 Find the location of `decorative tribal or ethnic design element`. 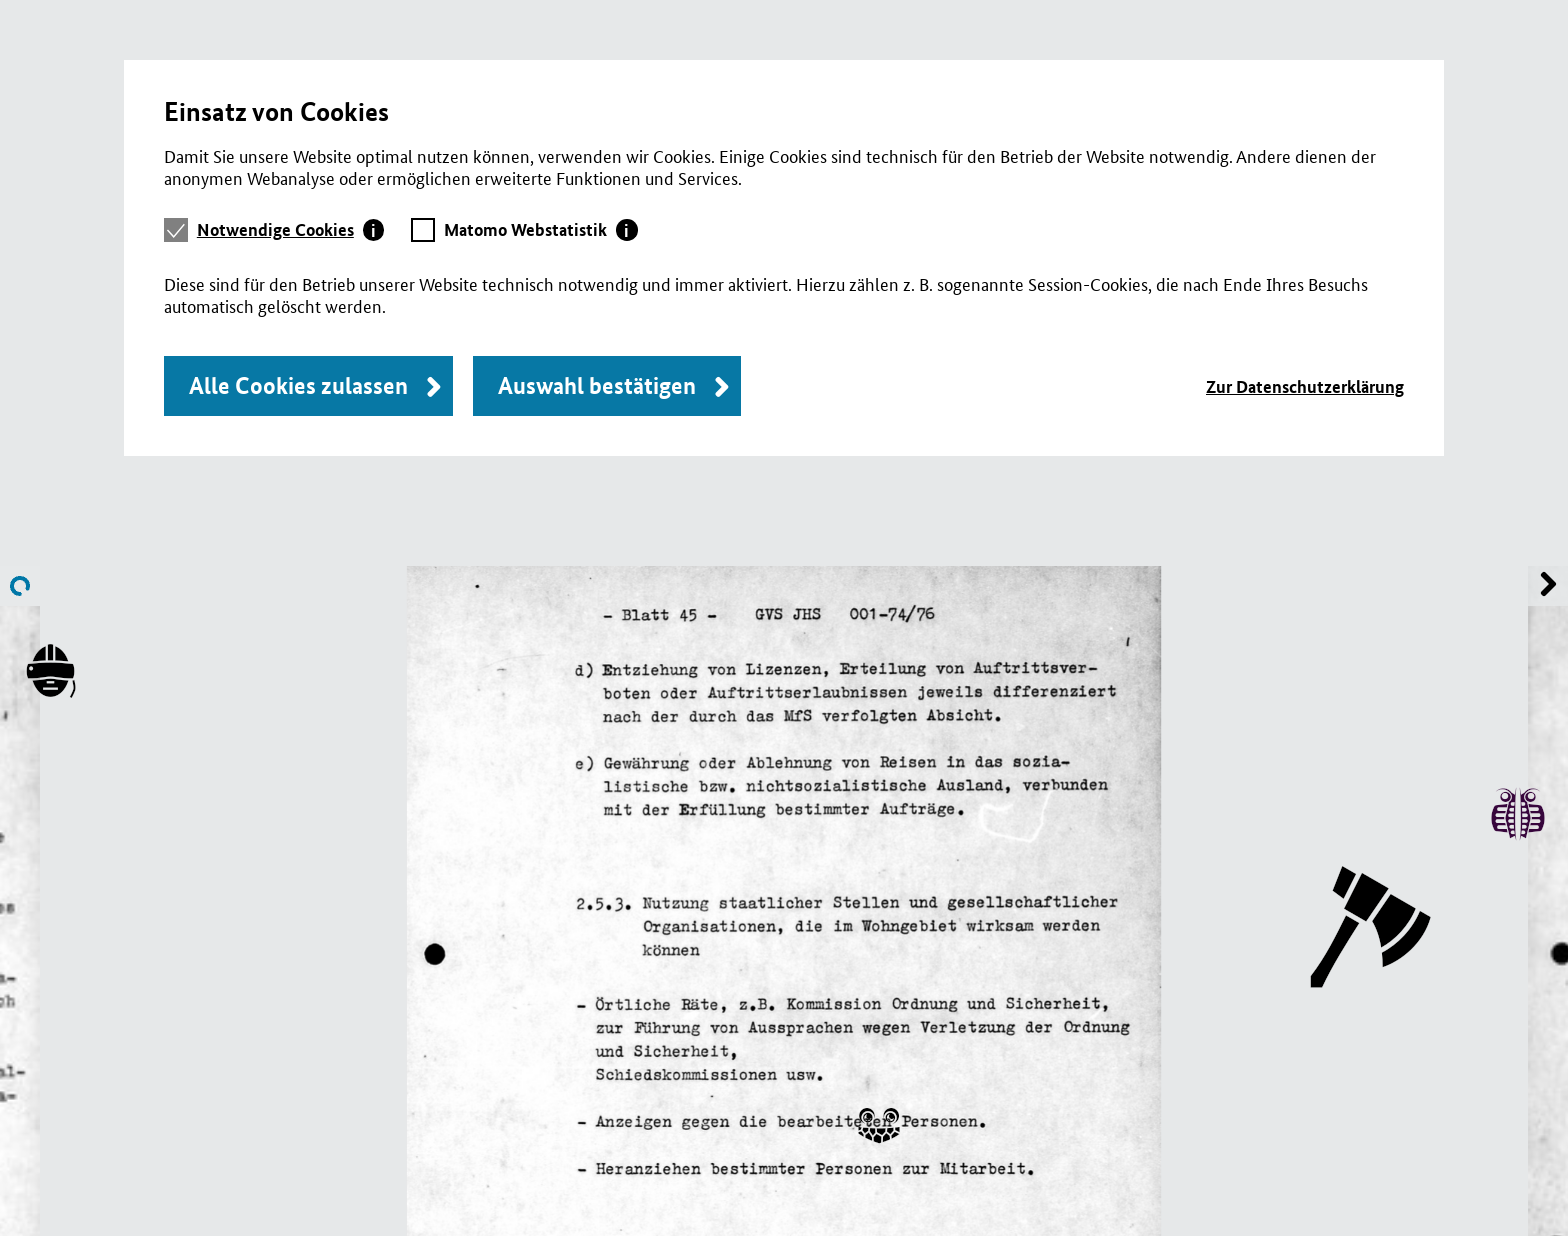

decorative tribal or ethnic design element is located at coordinates (1518, 814).